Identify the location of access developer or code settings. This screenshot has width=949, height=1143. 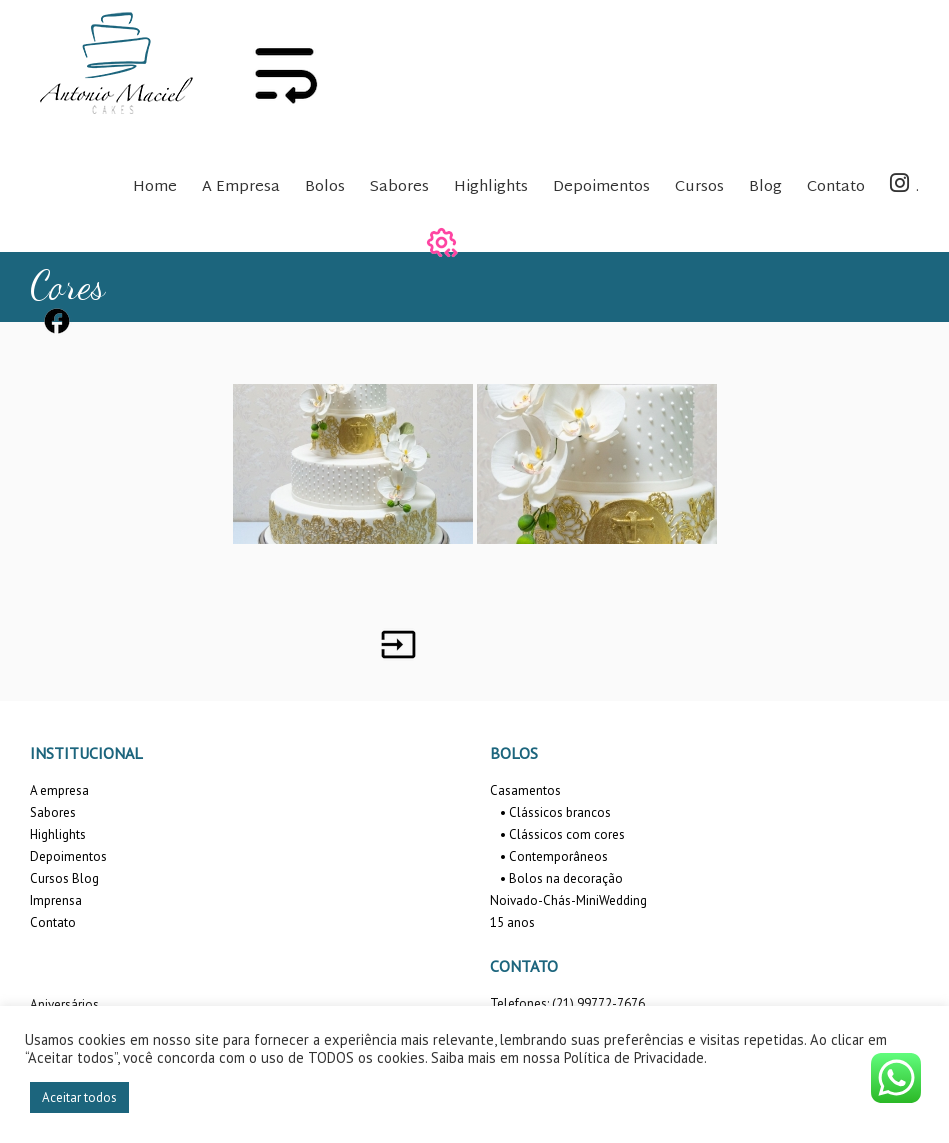
(441, 242).